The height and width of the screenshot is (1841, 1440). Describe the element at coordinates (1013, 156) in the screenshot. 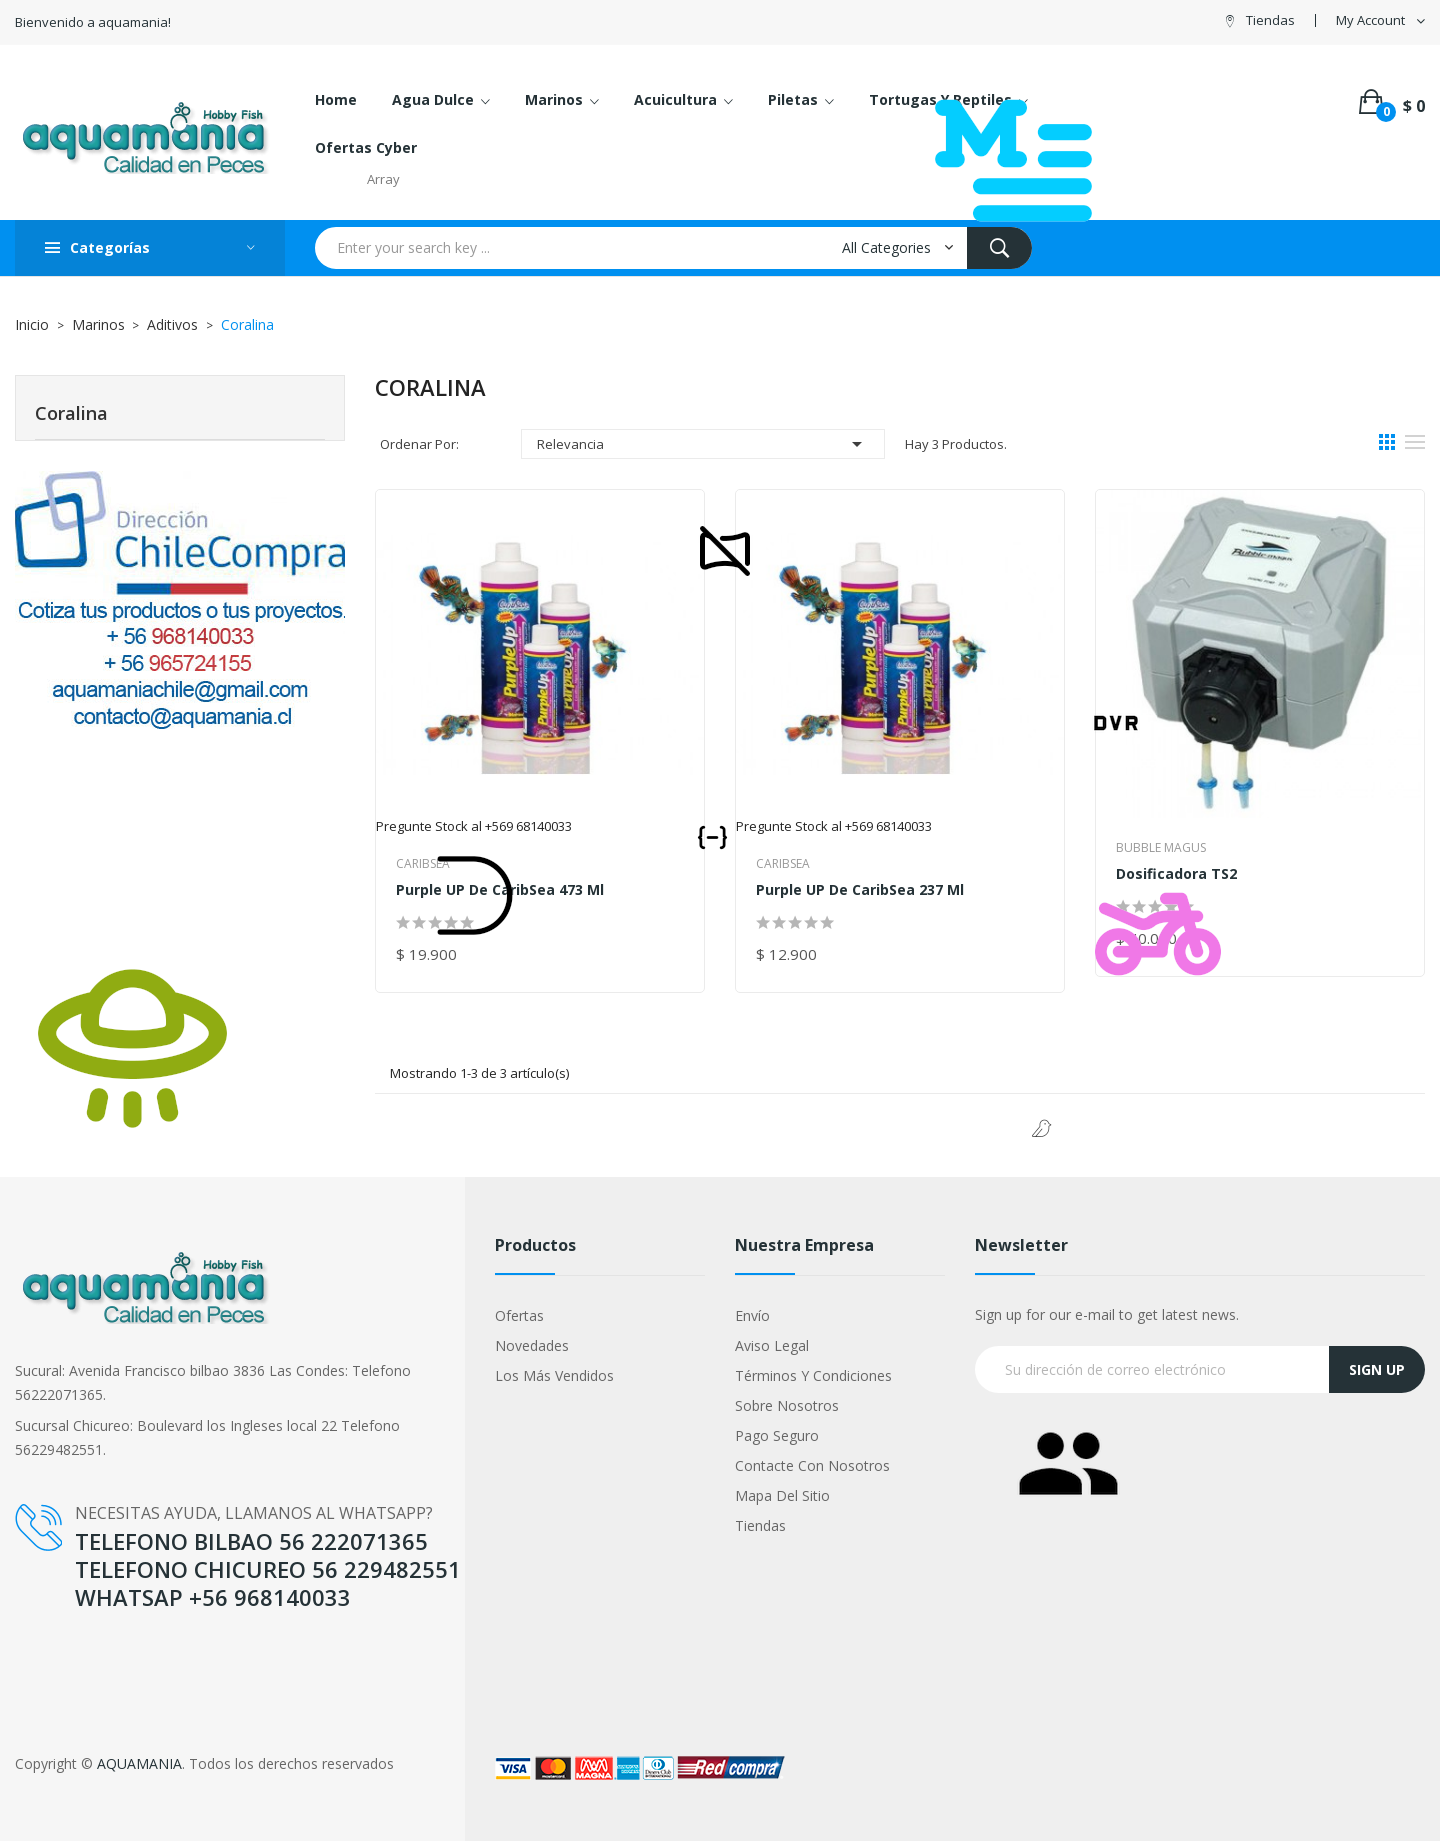

I see `read article on medium` at that location.